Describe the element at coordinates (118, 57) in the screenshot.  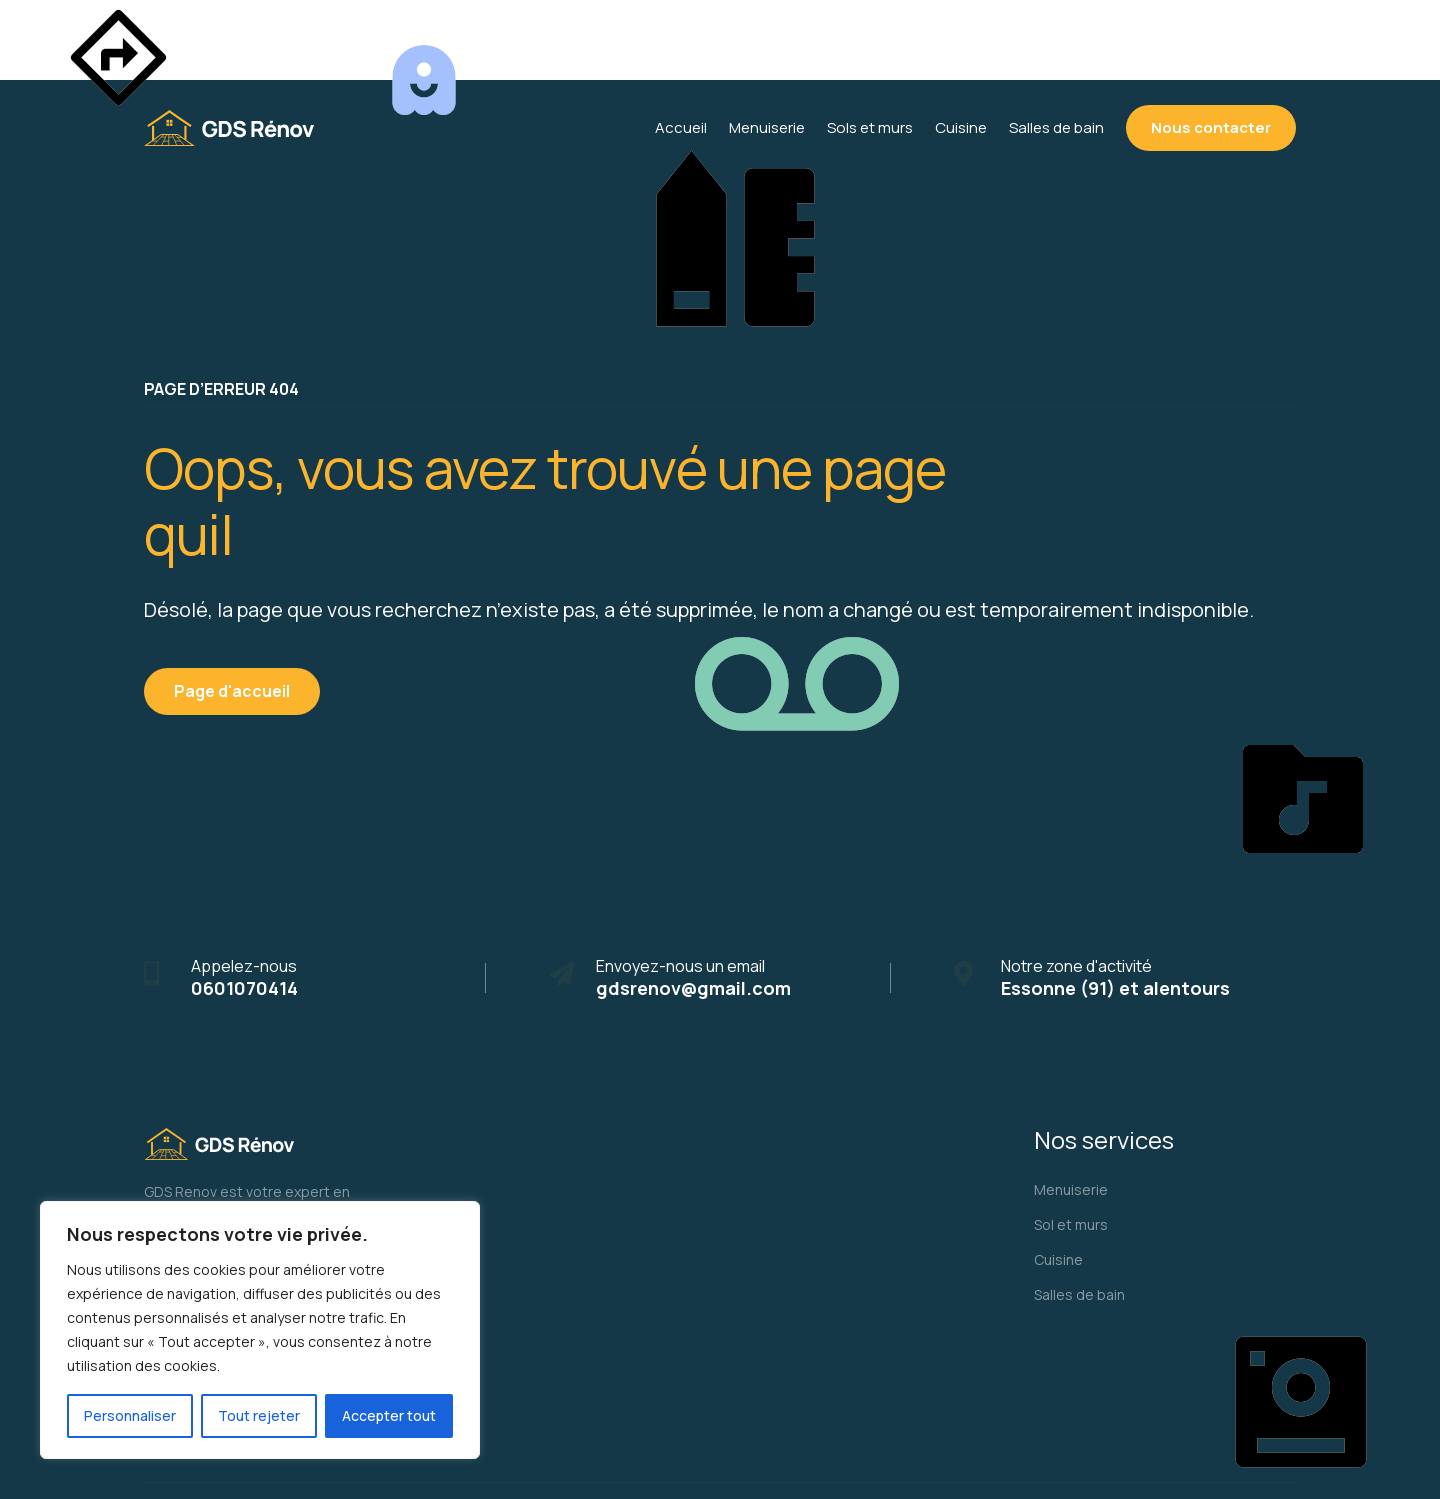
I see `get turn-by-turn directions` at that location.